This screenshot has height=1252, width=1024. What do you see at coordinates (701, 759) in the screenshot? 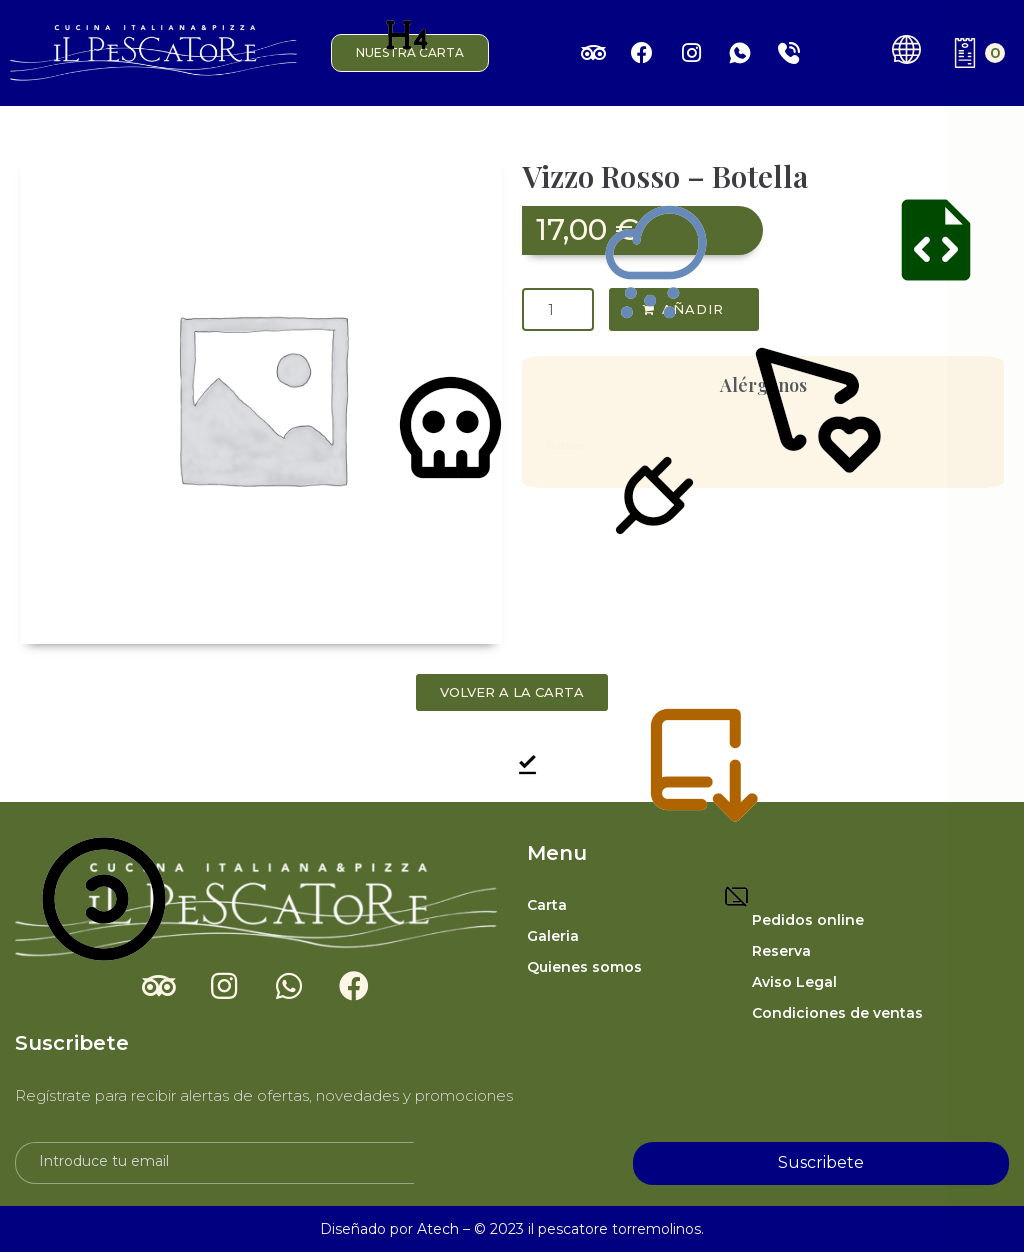
I see `download an ebook or publication` at bounding box center [701, 759].